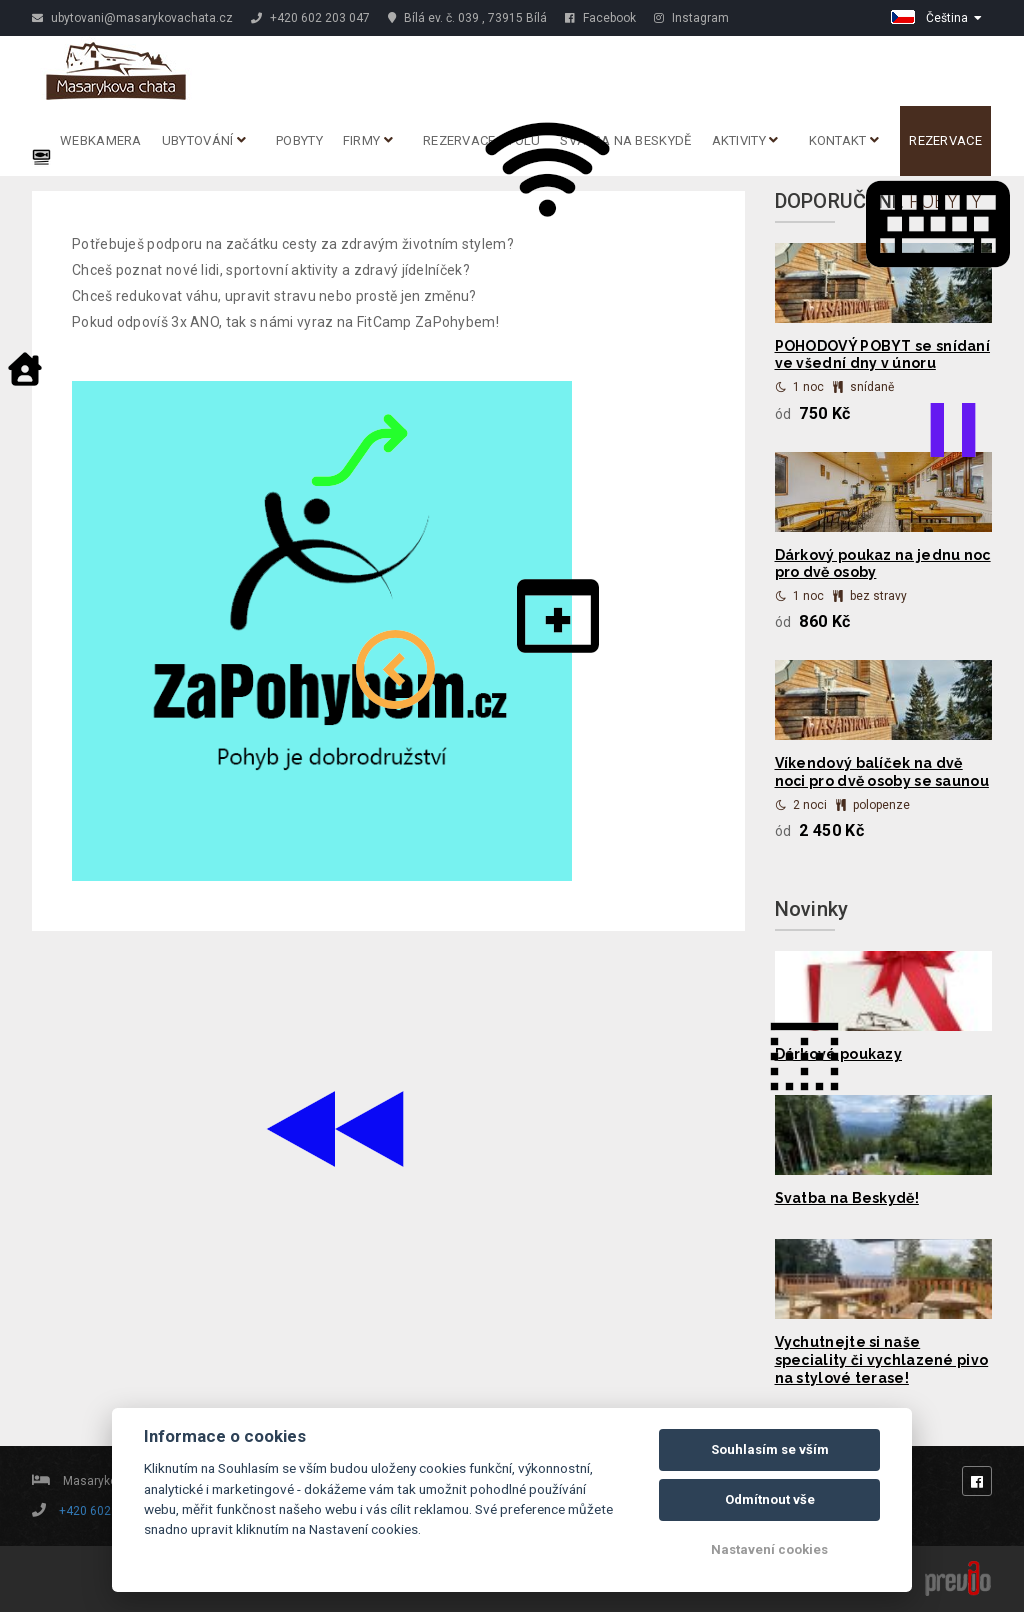 The width and height of the screenshot is (1024, 1612). What do you see at coordinates (395, 669) in the screenshot?
I see `go back to the previous screen` at bounding box center [395, 669].